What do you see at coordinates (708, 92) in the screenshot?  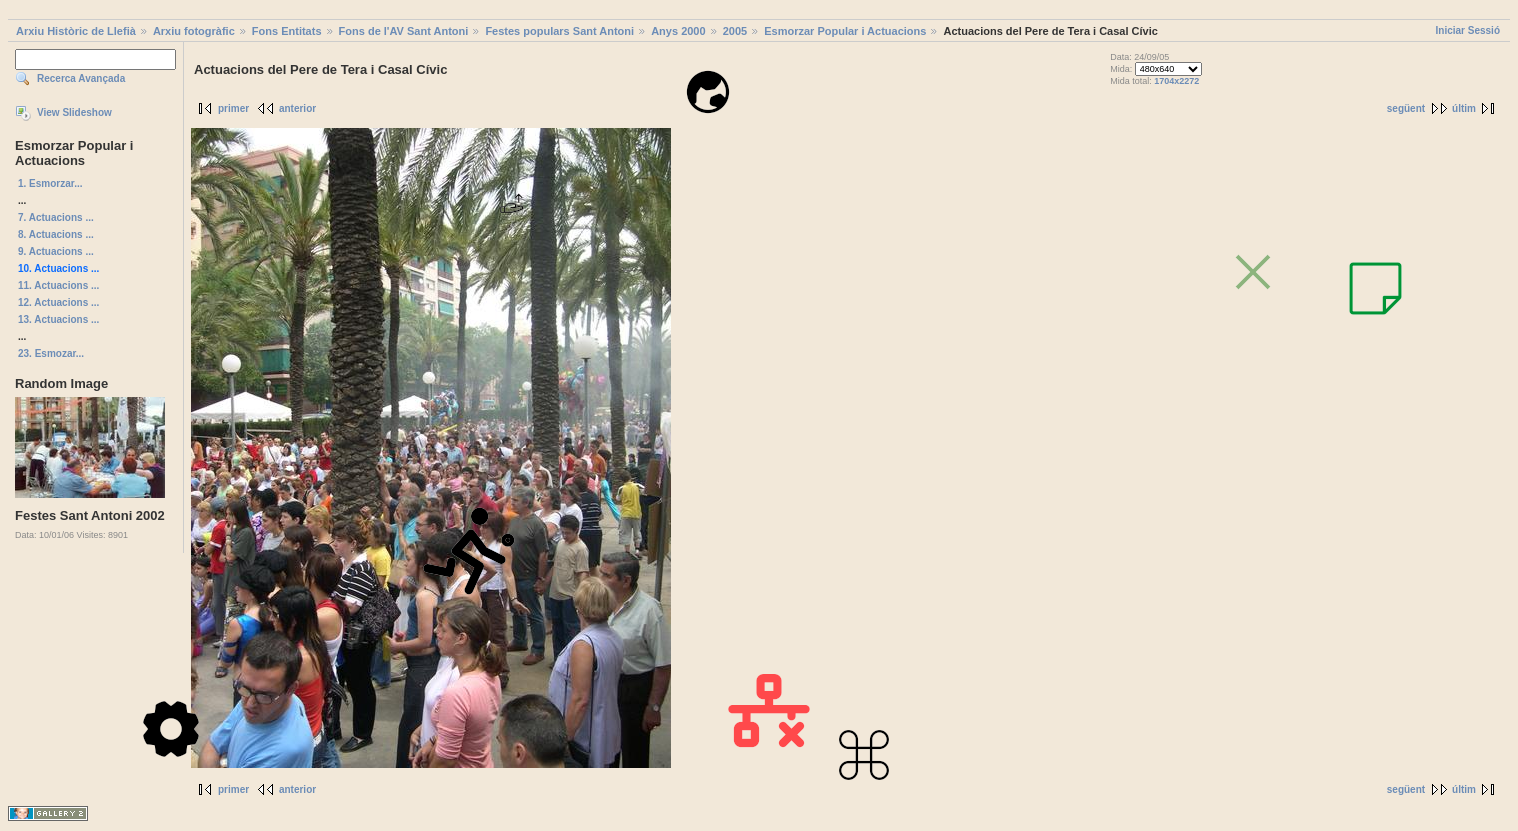 I see `switch to international or global settings` at bounding box center [708, 92].